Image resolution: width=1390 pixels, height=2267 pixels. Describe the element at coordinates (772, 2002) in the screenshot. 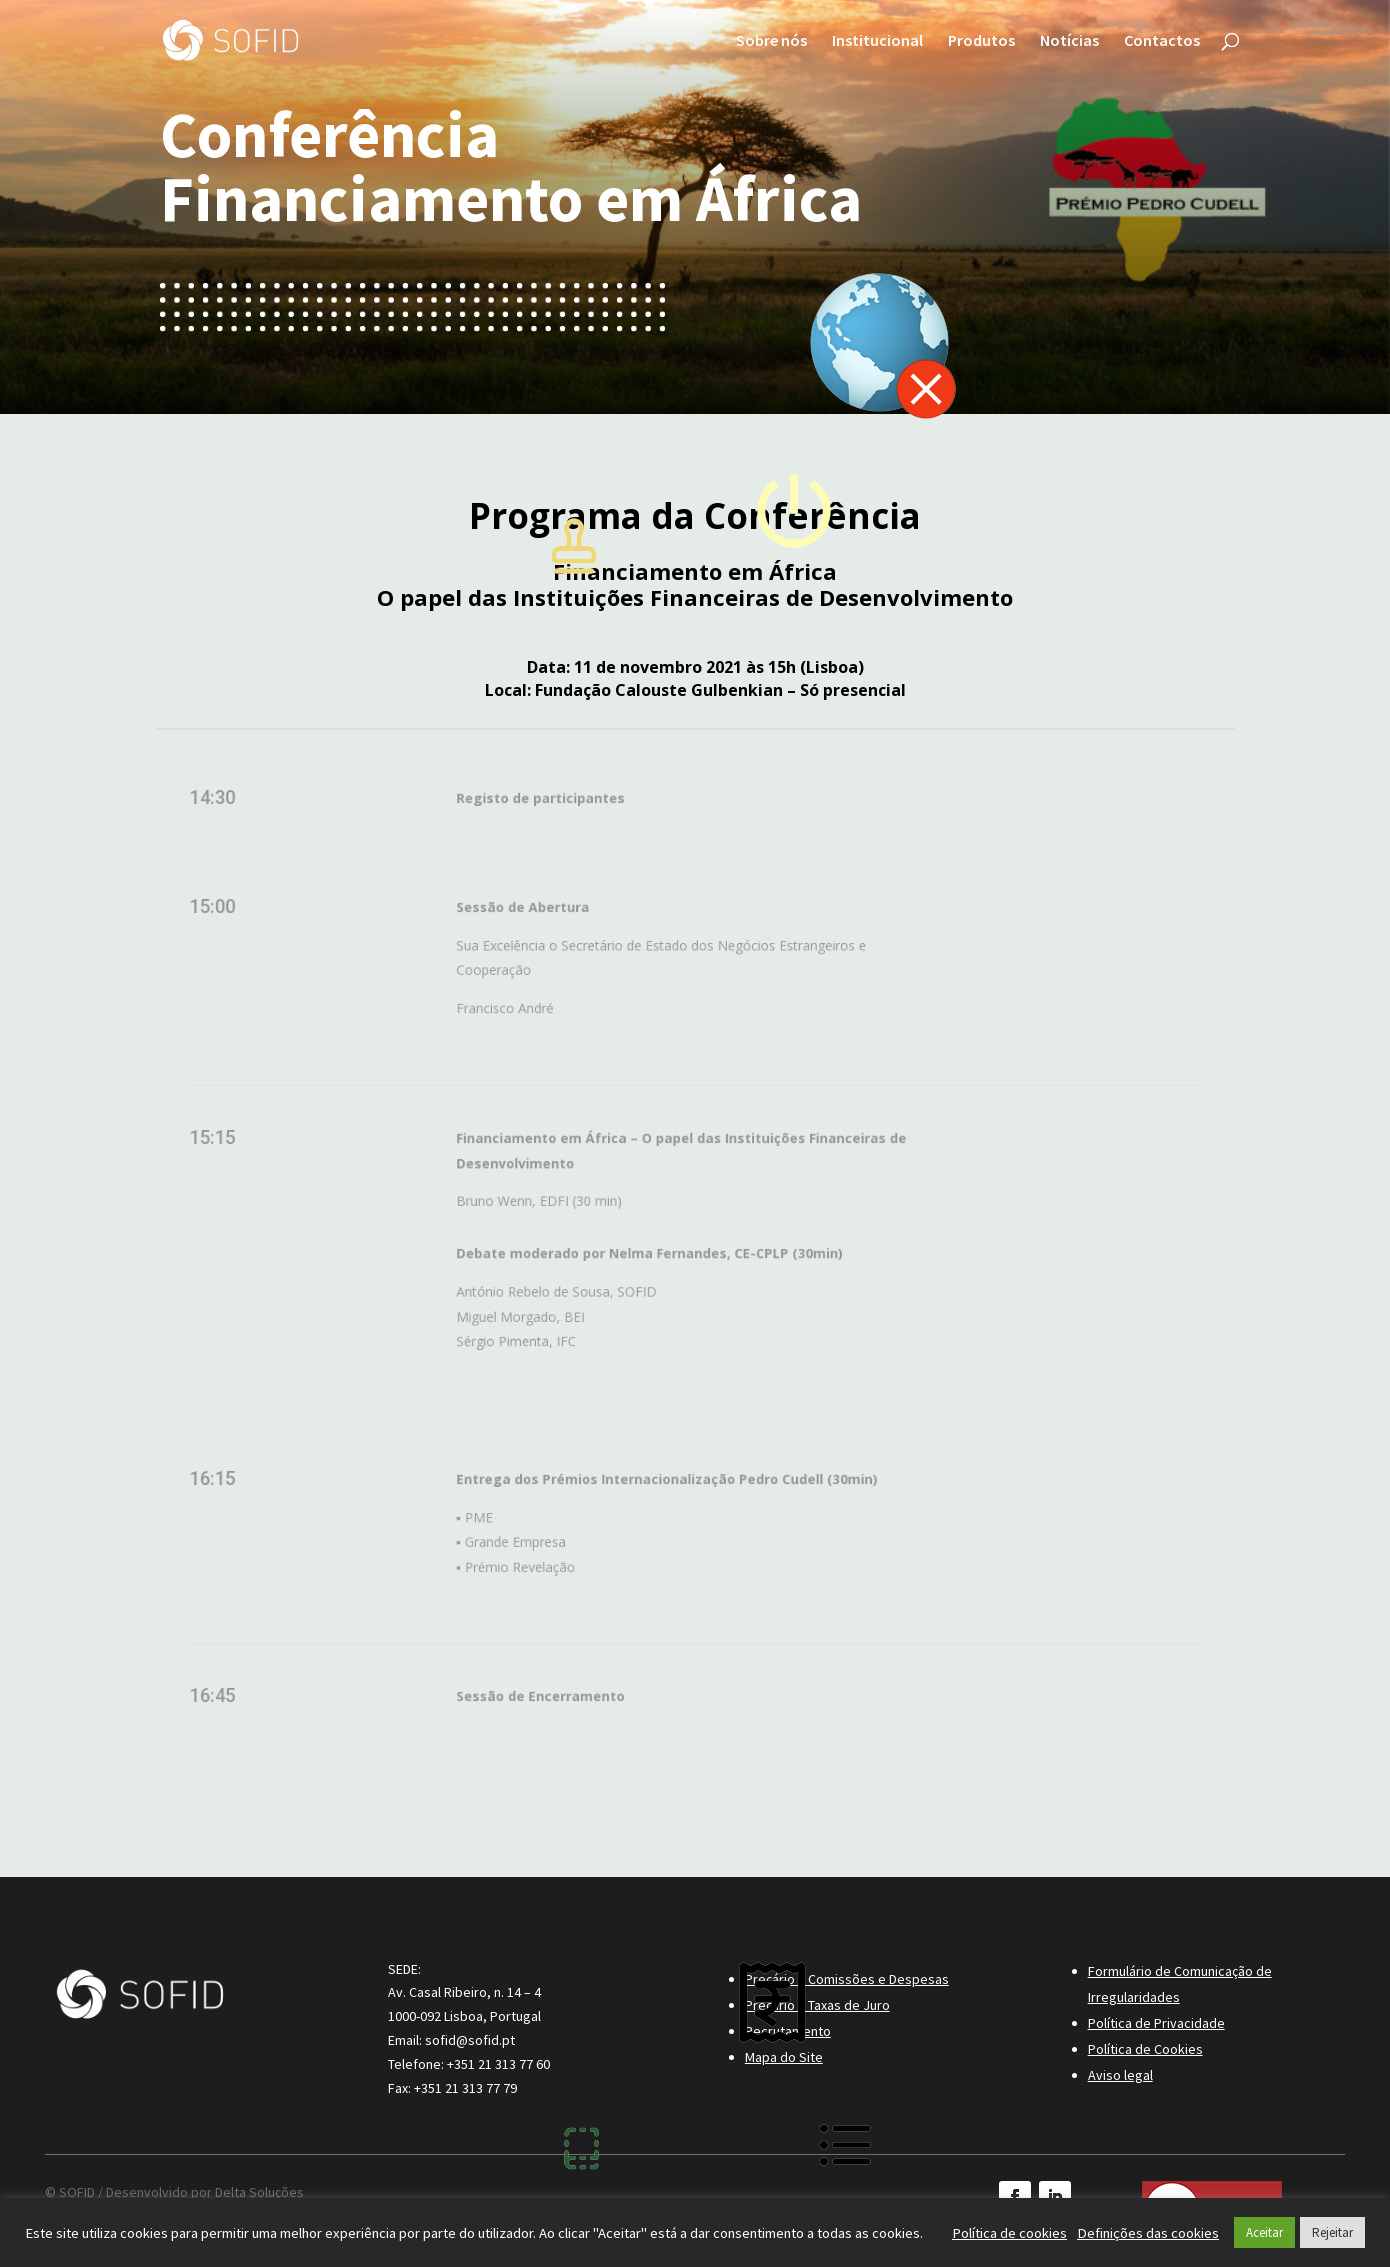

I see `view transaction receipt in indian rupees` at that location.